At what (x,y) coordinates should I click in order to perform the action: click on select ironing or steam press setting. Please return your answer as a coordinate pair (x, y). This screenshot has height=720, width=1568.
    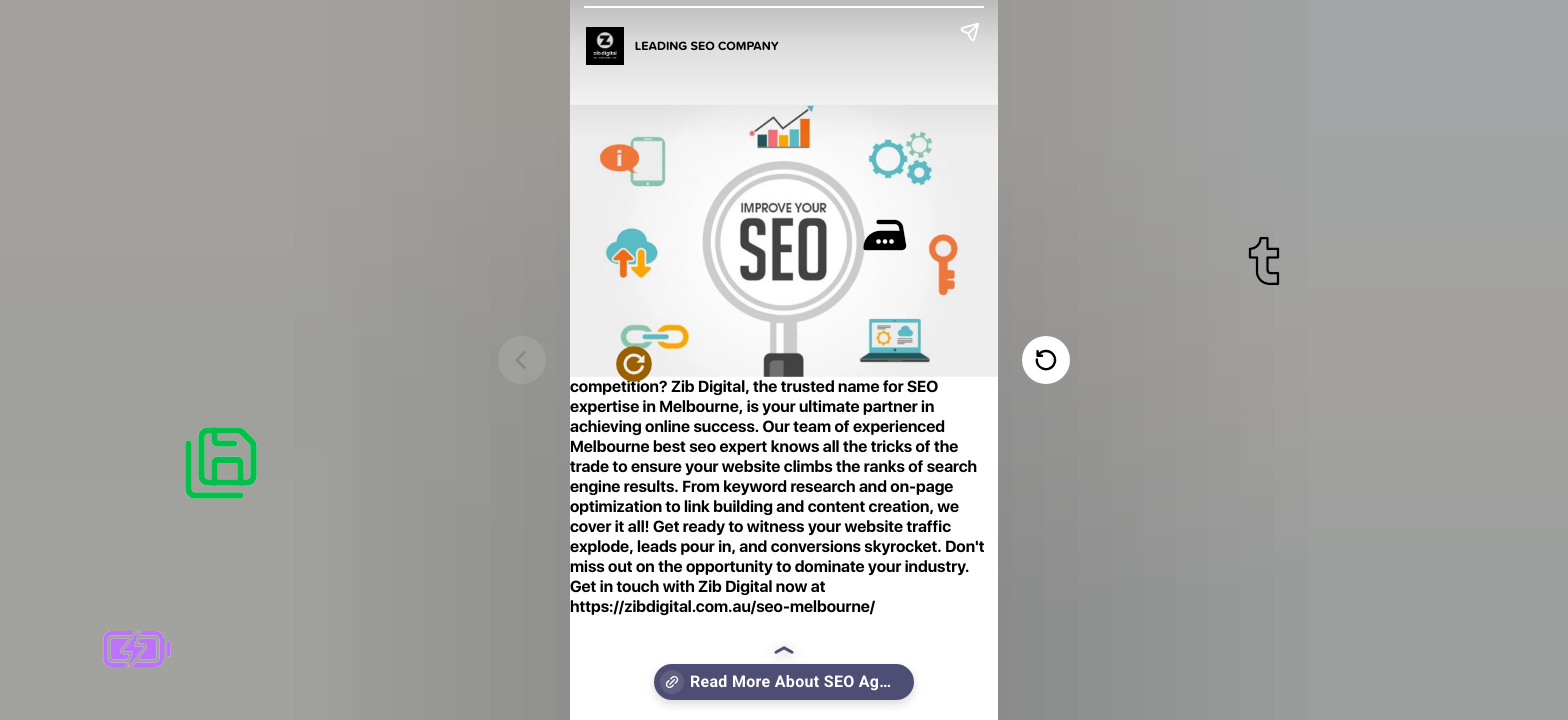
    Looking at the image, I should click on (885, 235).